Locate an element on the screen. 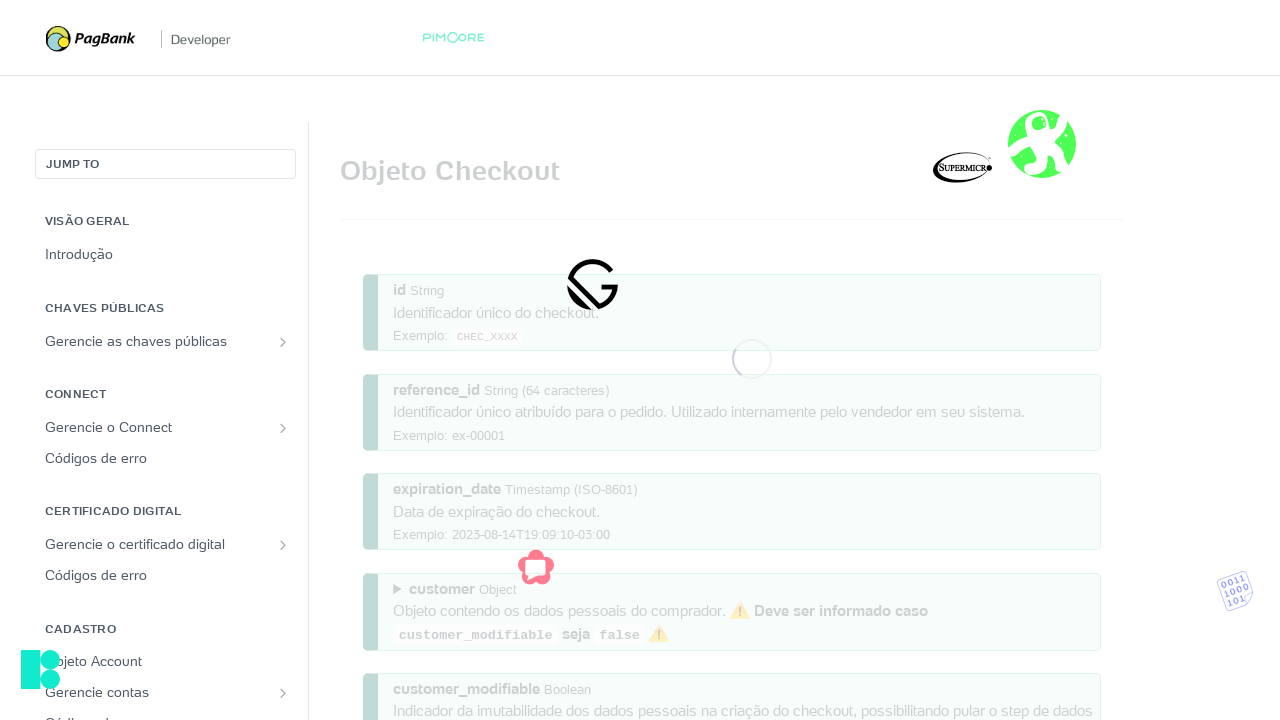 The width and height of the screenshot is (1280, 720). open pastebin website or app is located at coordinates (1235, 591).